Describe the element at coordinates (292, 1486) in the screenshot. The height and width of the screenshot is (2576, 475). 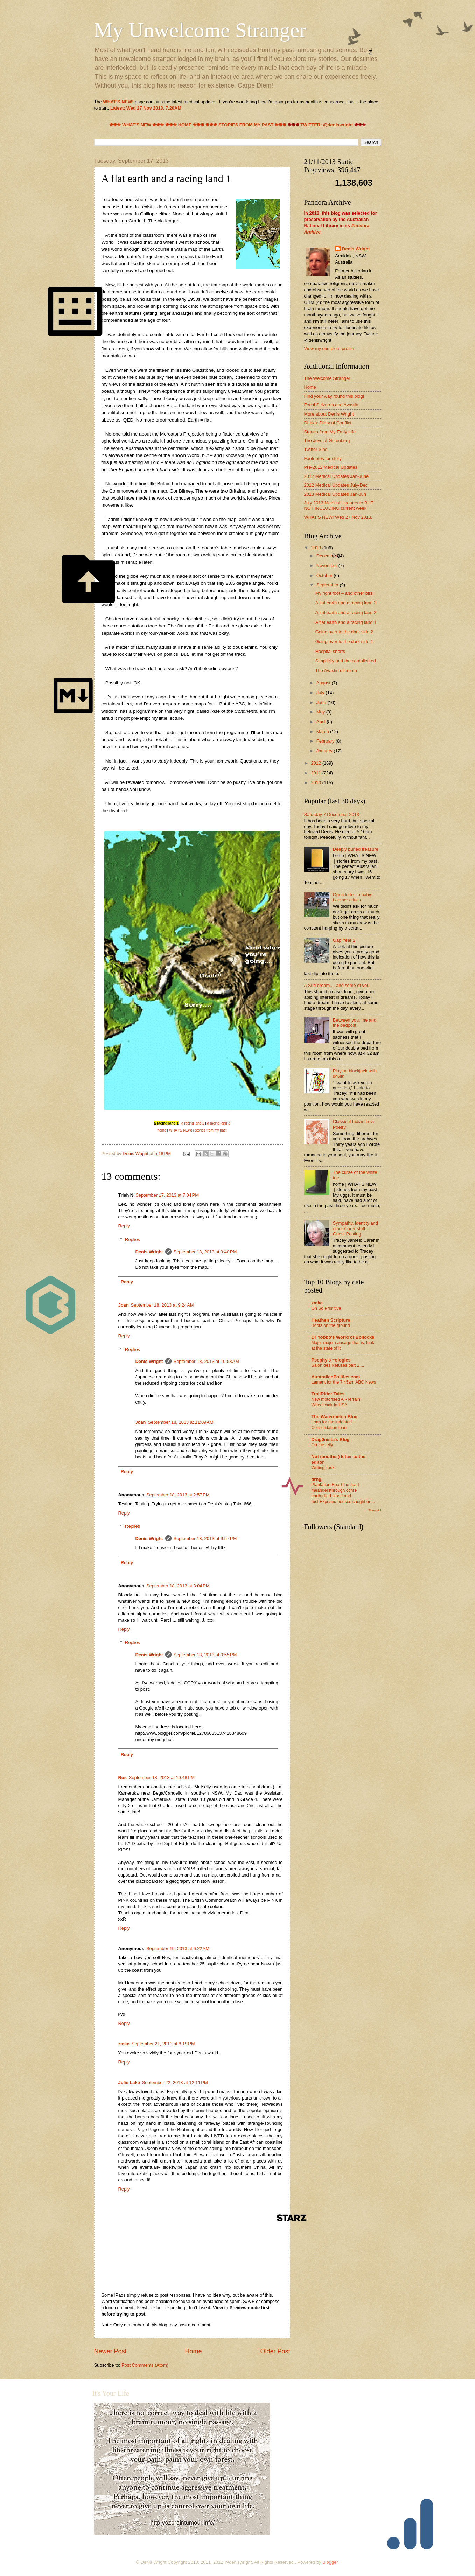
I see `view health or heart rate data` at that location.